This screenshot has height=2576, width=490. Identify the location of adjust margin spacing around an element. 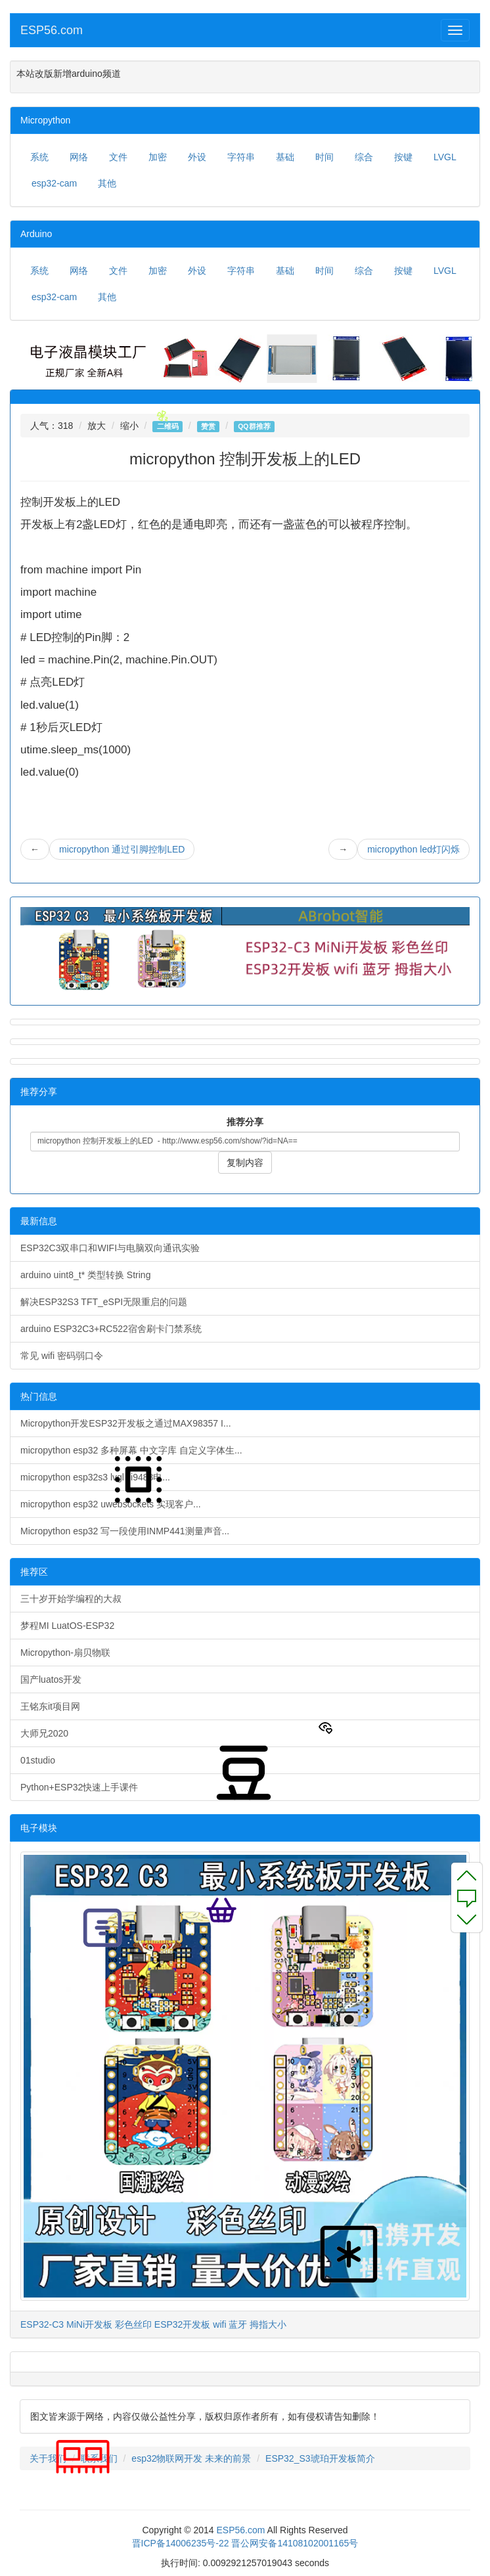
(138, 1479).